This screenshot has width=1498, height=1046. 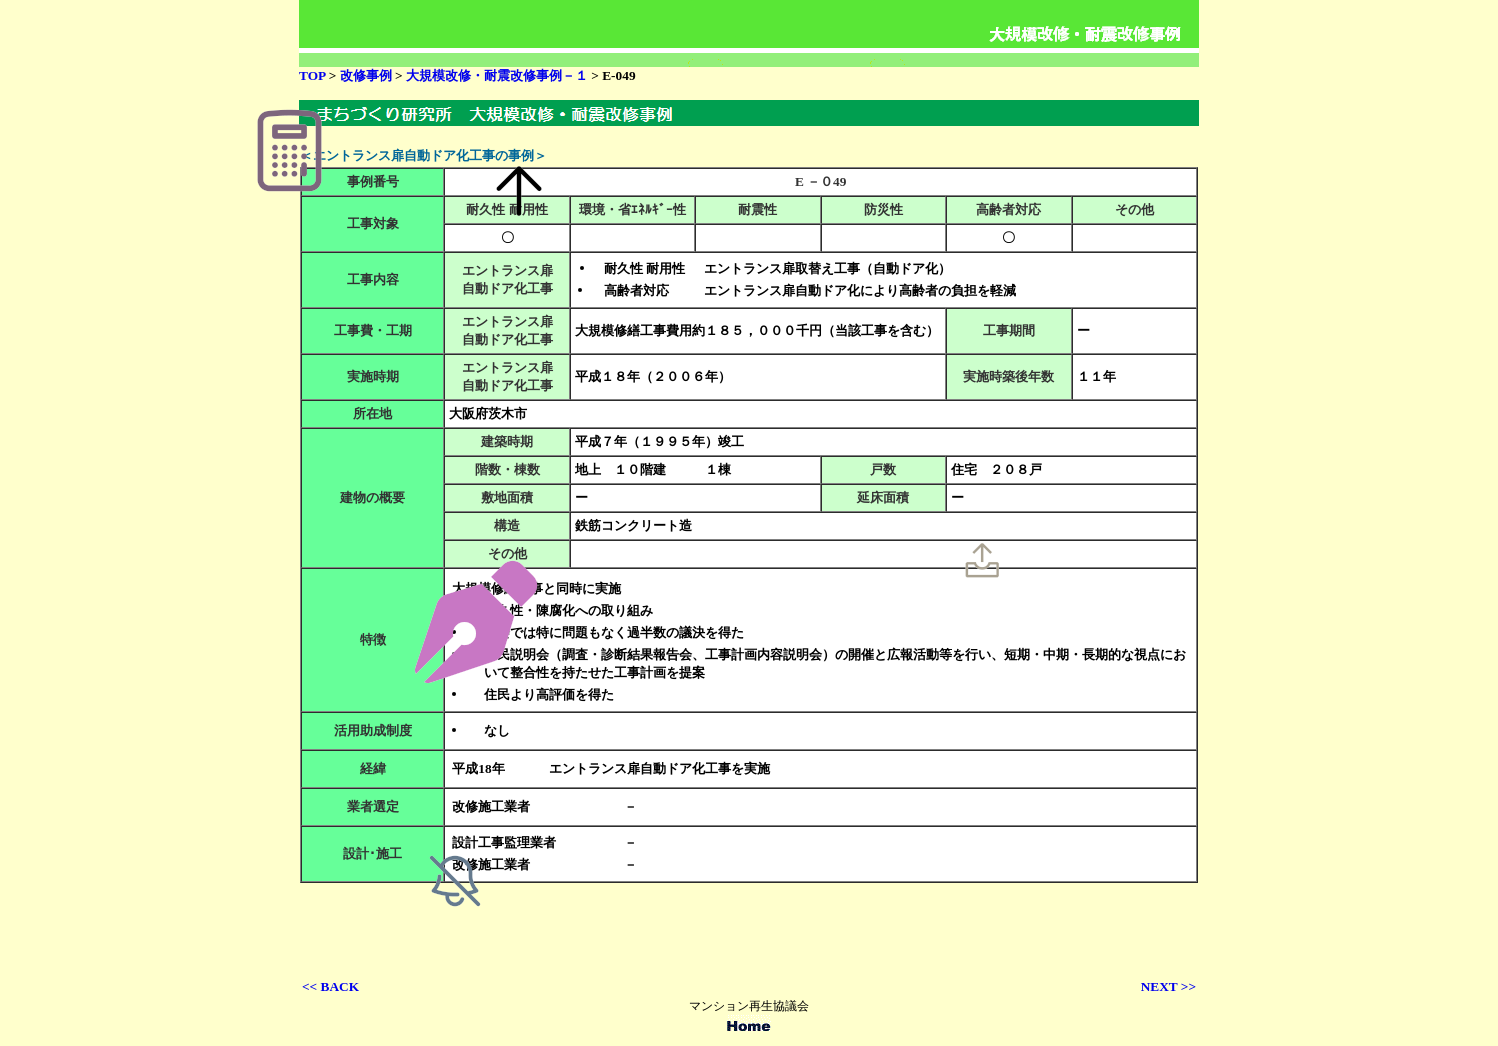 What do you see at coordinates (519, 191) in the screenshot?
I see `move item up in a list` at bounding box center [519, 191].